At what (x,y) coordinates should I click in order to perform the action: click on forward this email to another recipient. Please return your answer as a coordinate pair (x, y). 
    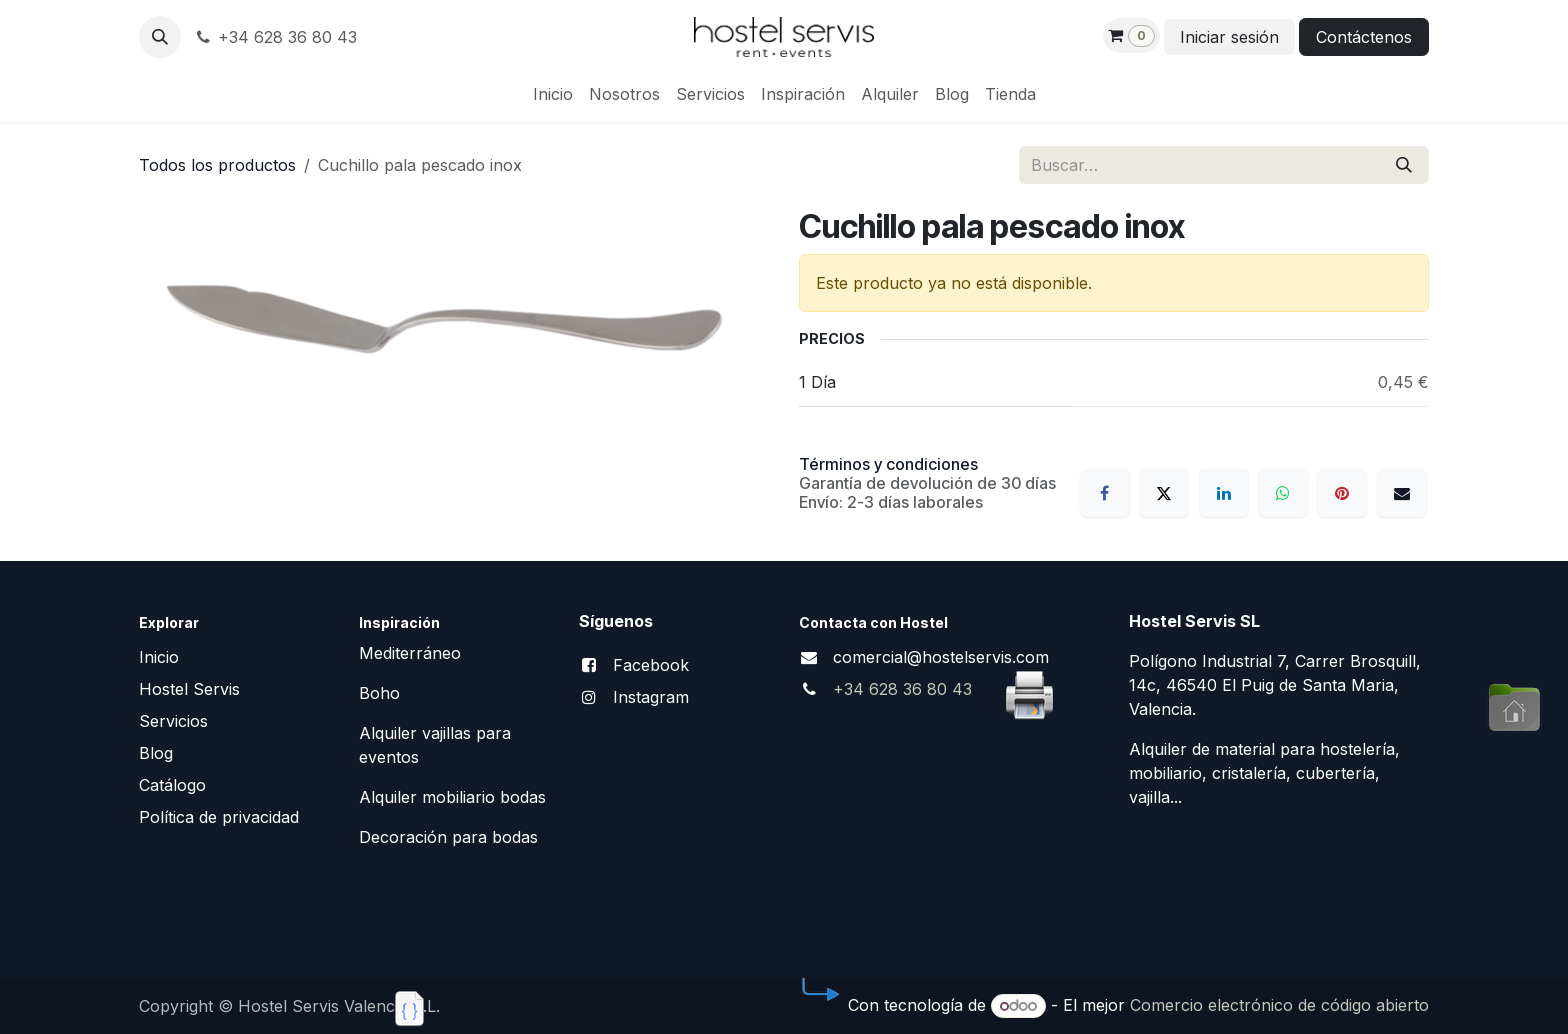
    Looking at the image, I should click on (821, 986).